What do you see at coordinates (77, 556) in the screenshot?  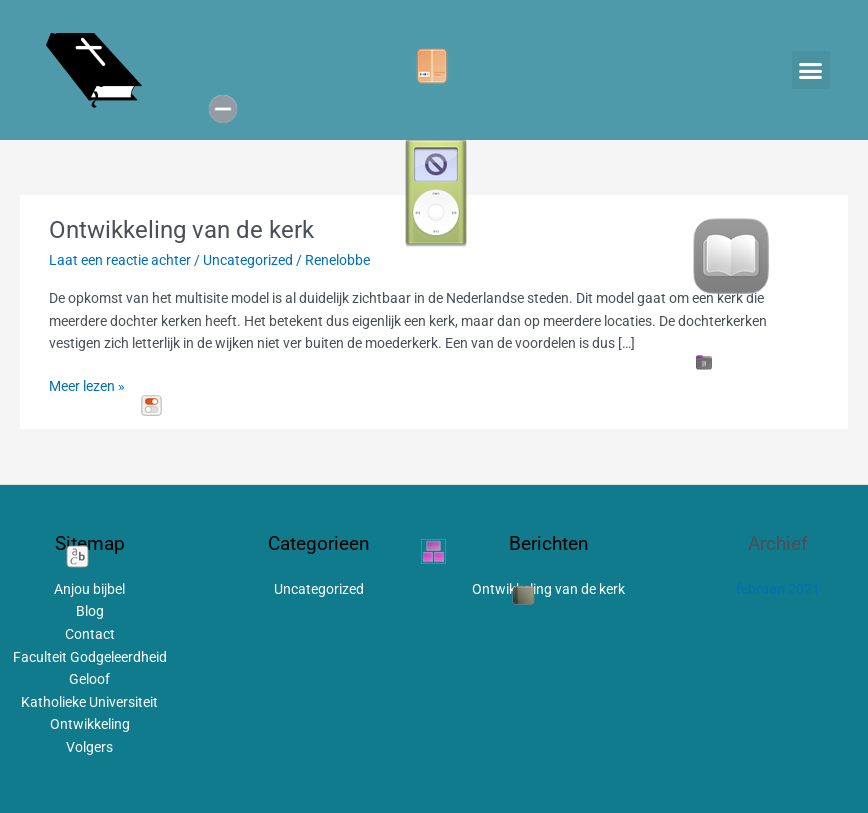 I see `access font and typography settings` at bounding box center [77, 556].